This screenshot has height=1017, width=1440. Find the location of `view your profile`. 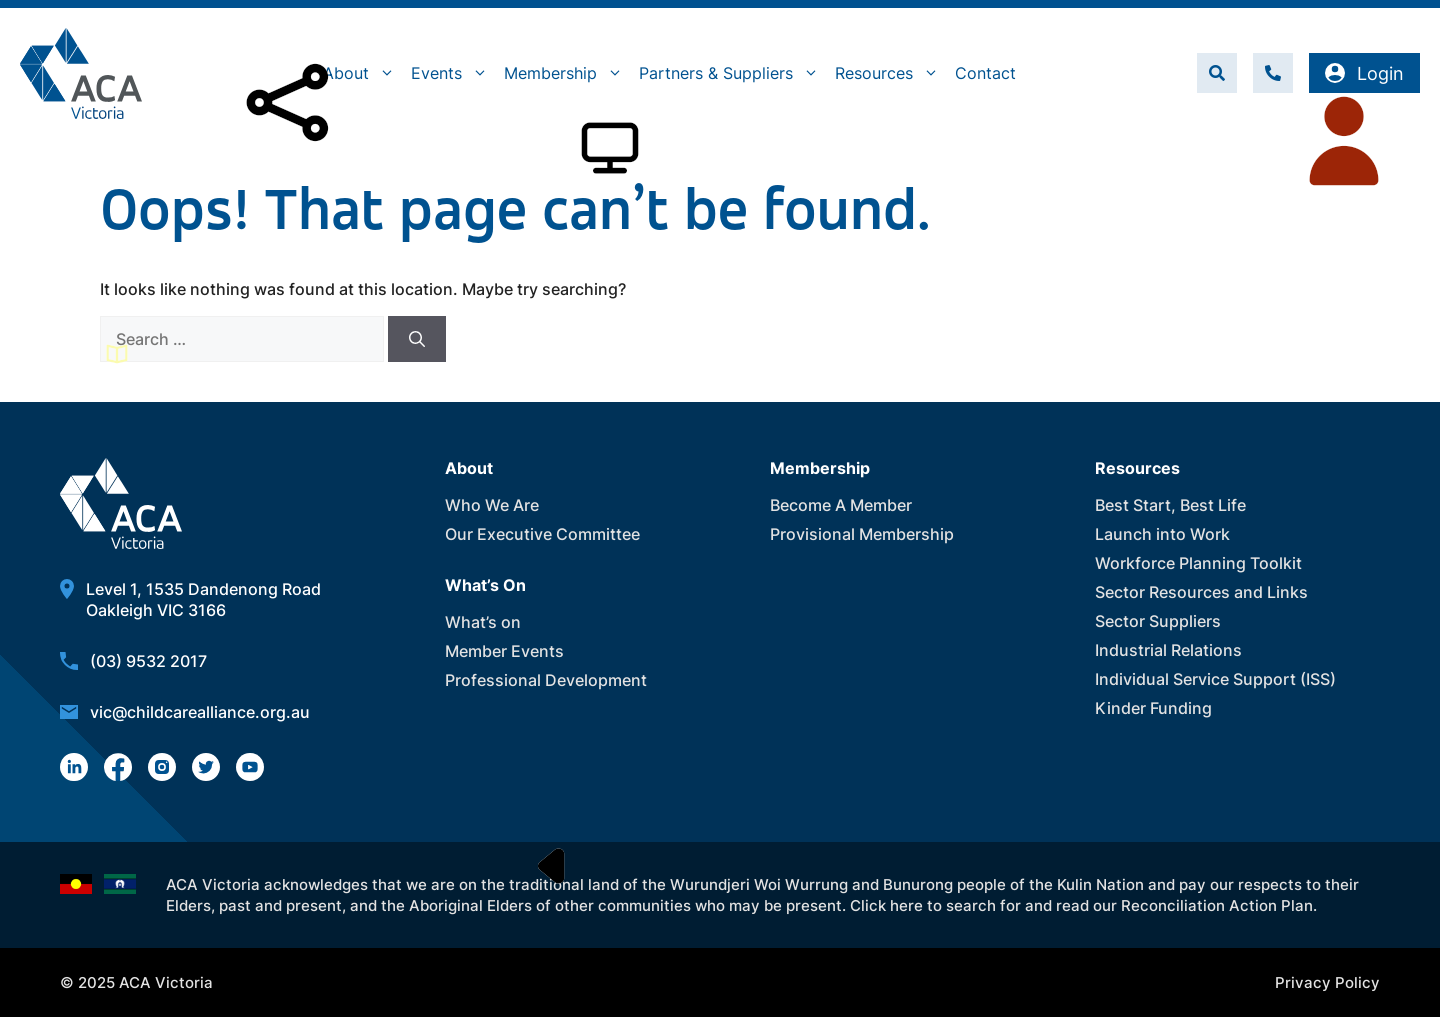

view your profile is located at coordinates (1344, 141).